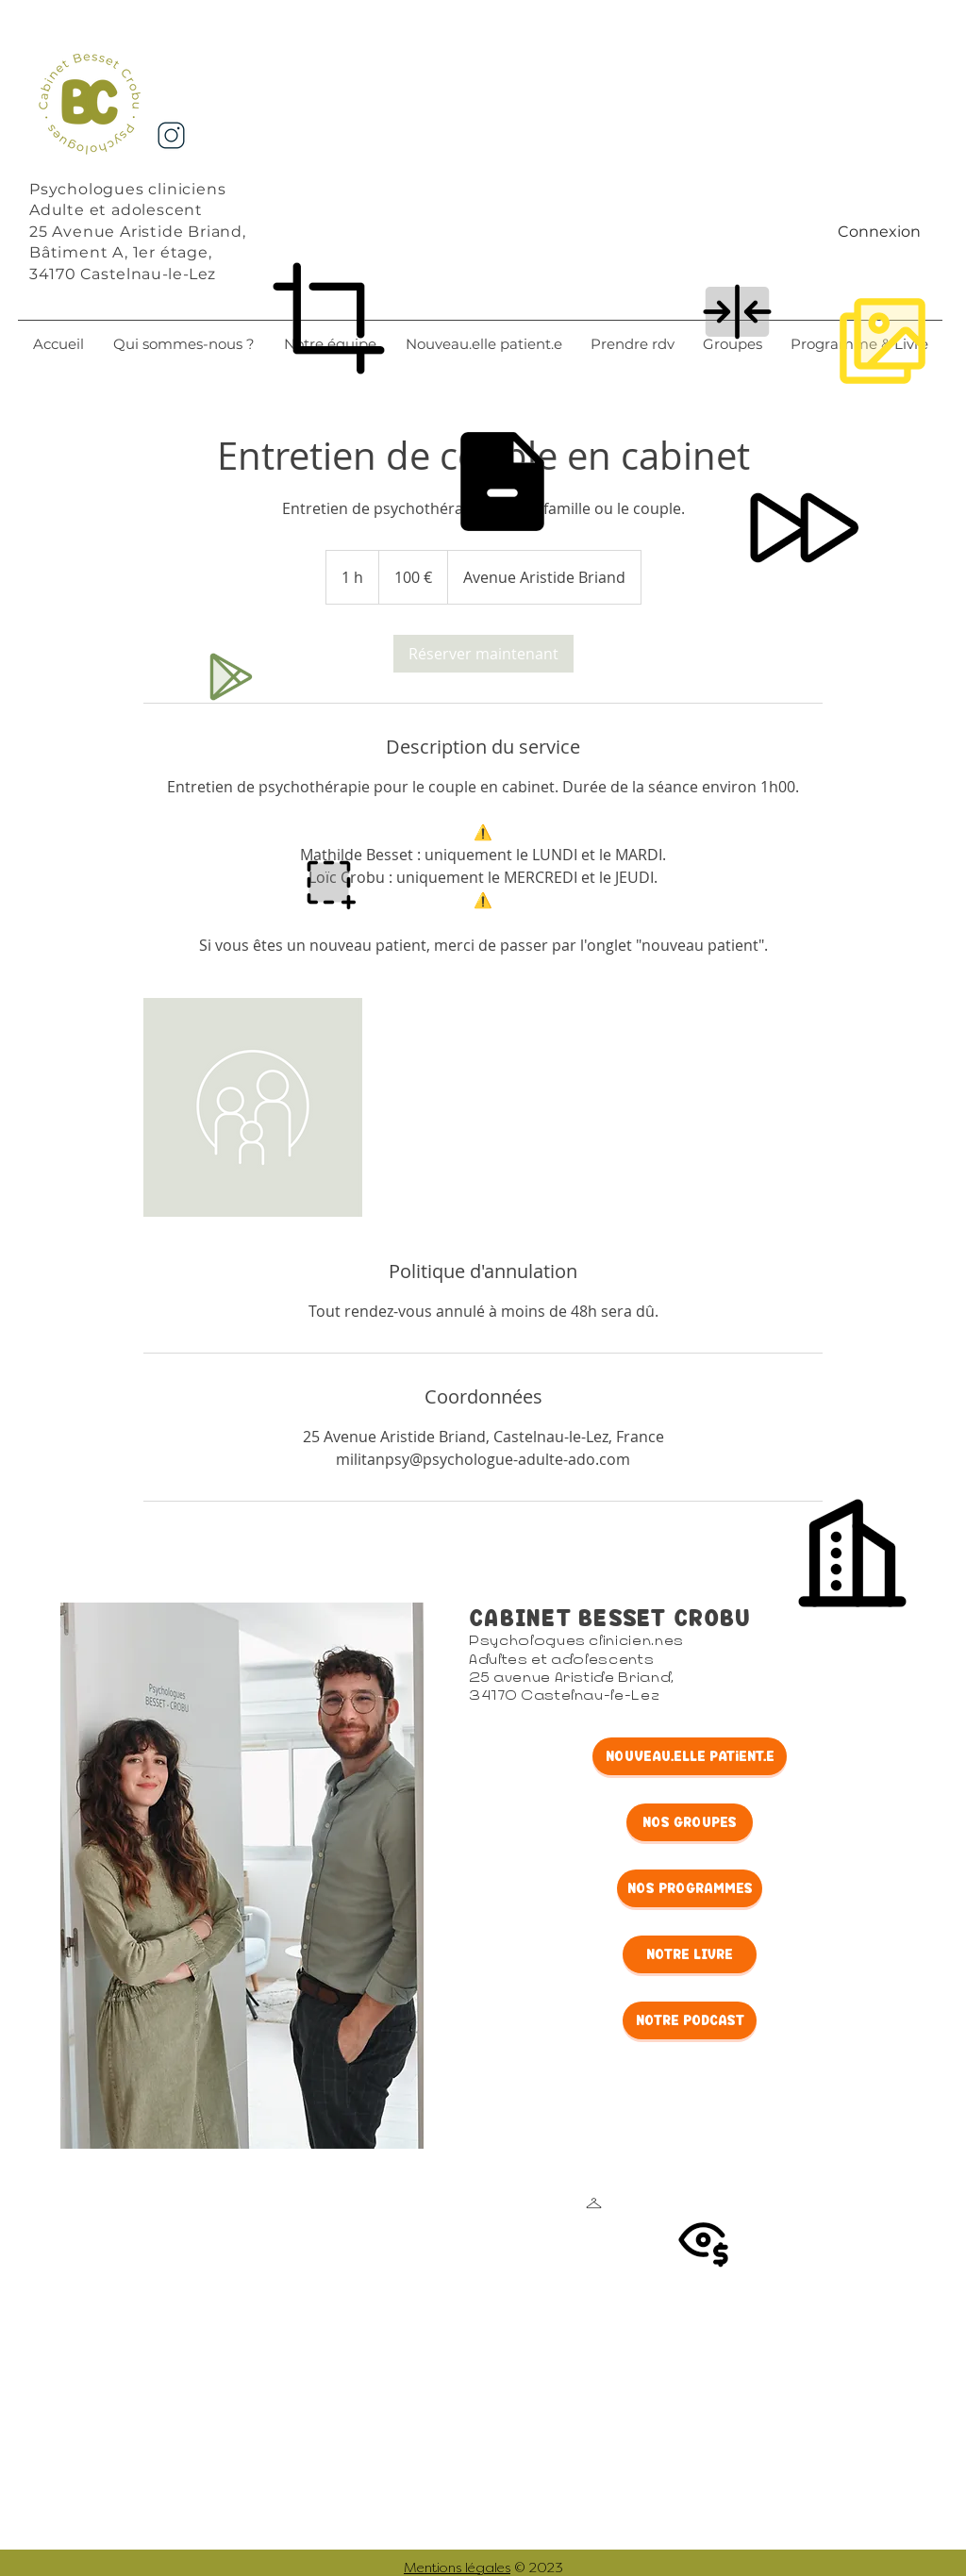  What do you see at coordinates (226, 676) in the screenshot?
I see `open the google play store` at bounding box center [226, 676].